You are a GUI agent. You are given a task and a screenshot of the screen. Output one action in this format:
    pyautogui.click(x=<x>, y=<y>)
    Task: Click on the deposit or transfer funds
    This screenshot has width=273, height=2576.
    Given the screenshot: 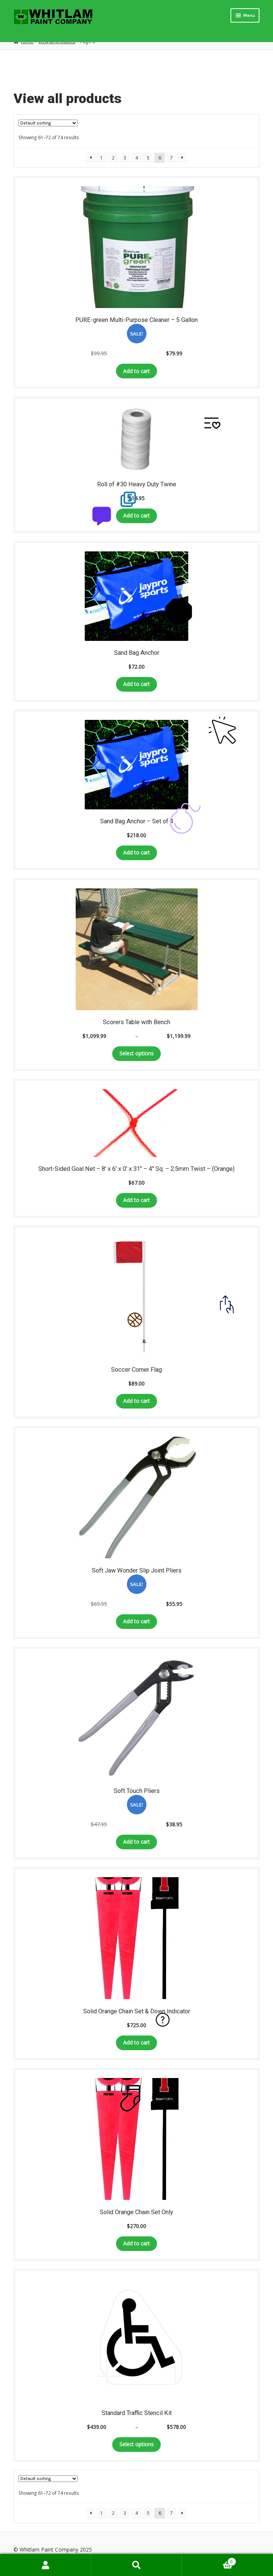 What is the action you would take?
    pyautogui.click(x=226, y=1304)
    